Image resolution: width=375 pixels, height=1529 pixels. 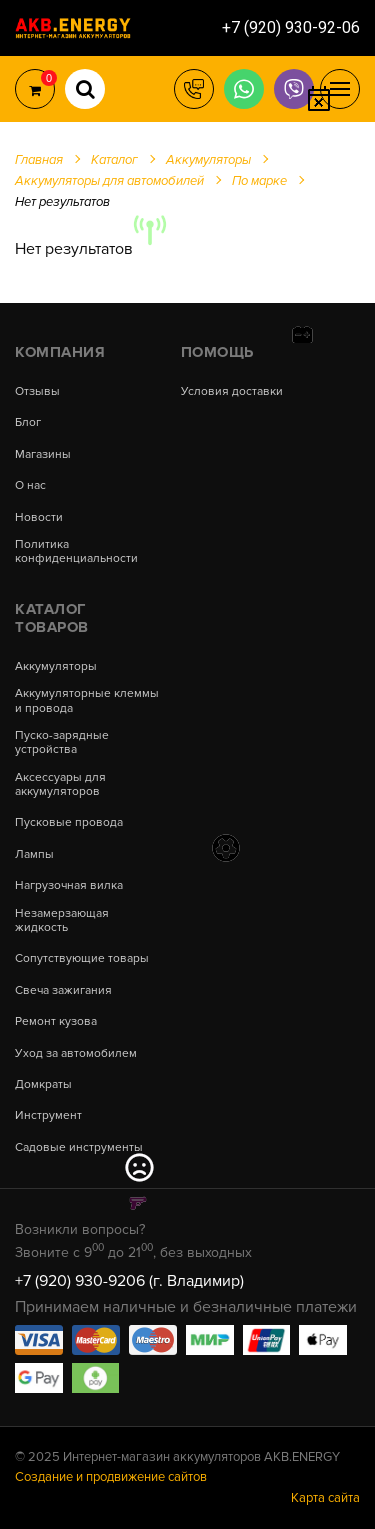 What do you see at coordinates (138, 1203) in the screenshot?
I see `indicates weapon or firearms-related content` at bounding box center [138, 1203].